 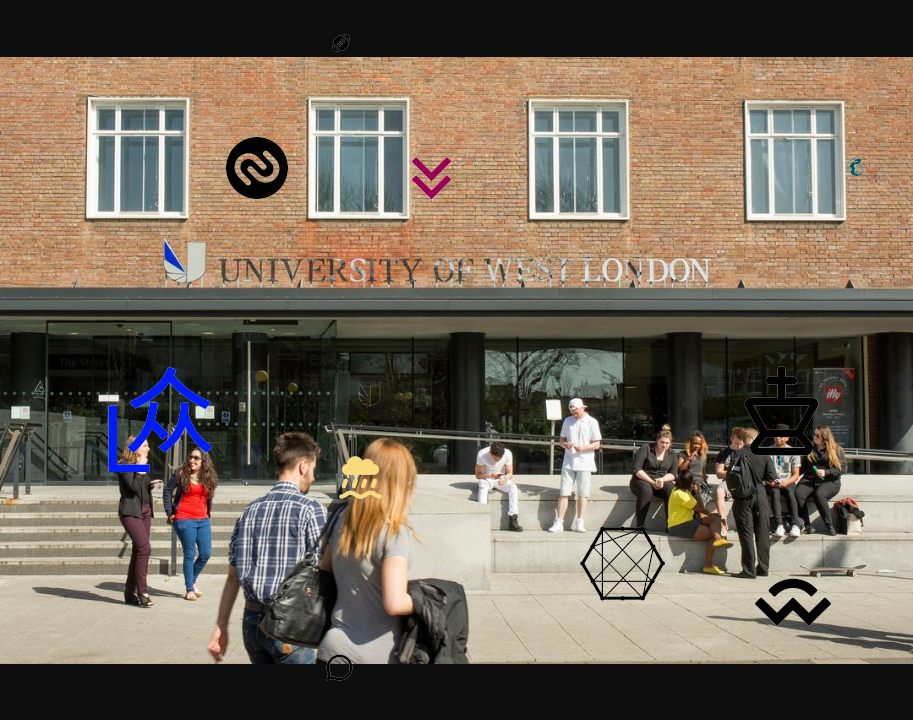 What do you see at coordinates (341, 43) in the screenshot?
I see `access football or american sports content` at bounding box center [341, 43].